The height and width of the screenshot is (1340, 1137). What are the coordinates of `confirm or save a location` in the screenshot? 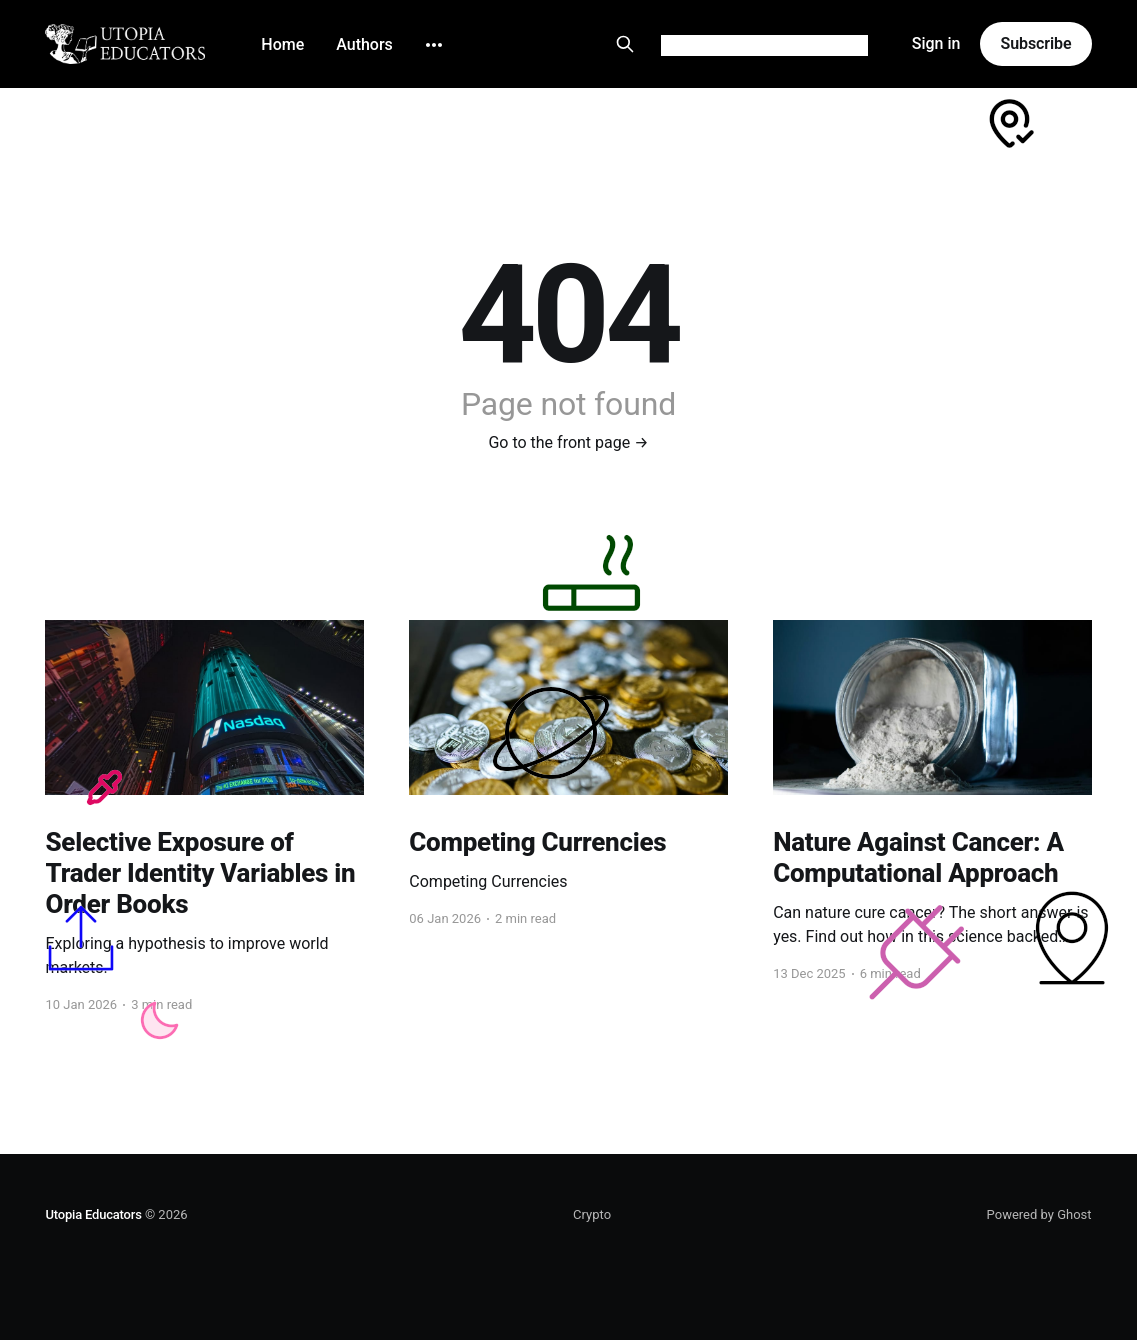 It's located at (1009, 123).